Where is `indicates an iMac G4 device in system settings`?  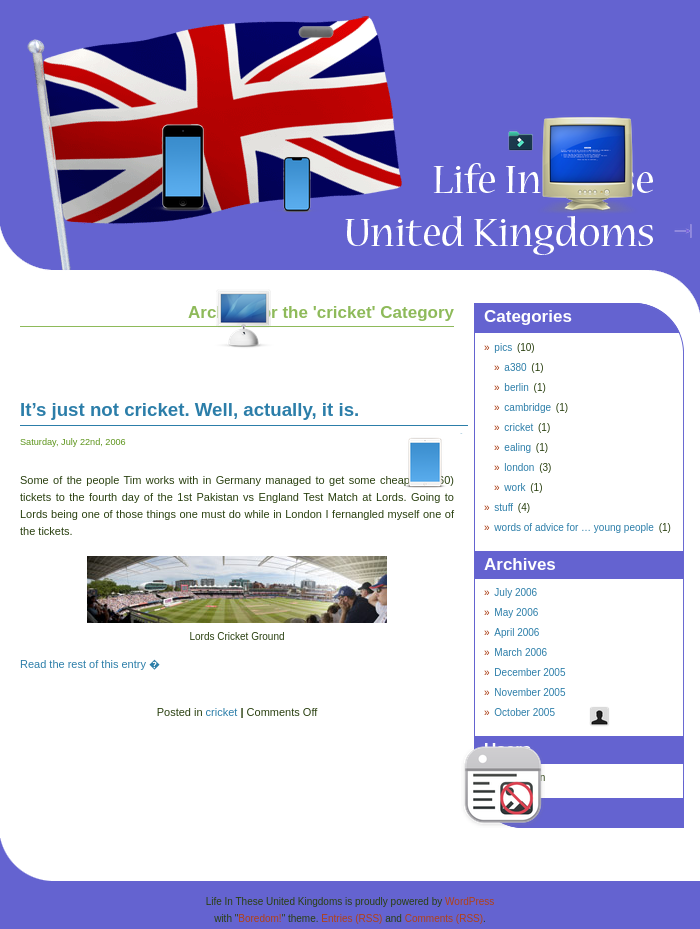
indicates an iMac G4 device in system settings is located at coordinates (243, 315).